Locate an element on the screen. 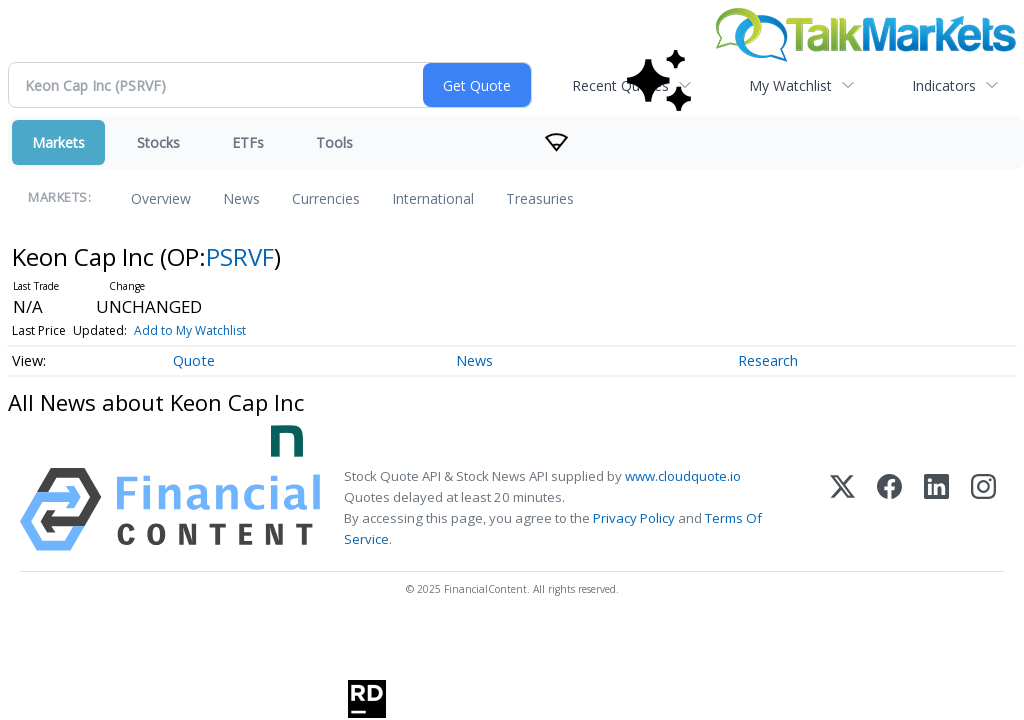 This screenshot has height=720, width=1024. indicates AI-generated or enhanced content is located at coordinates (660, 80).